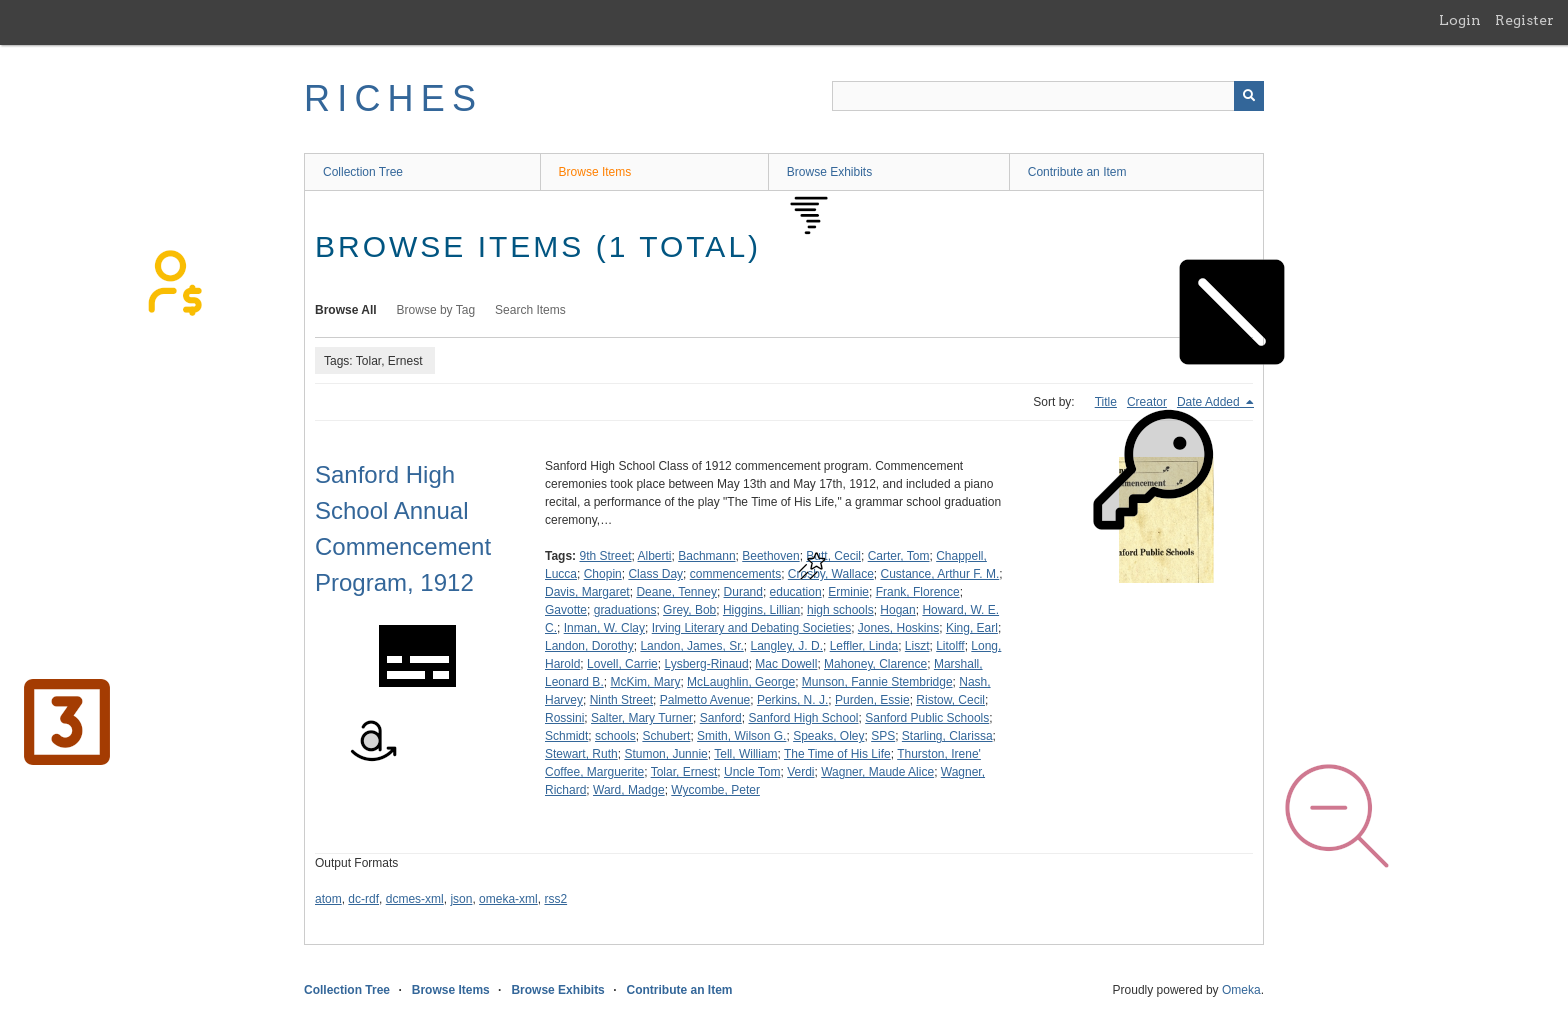 The image size is (1568, 1017). Describe the element at coordinates (417, 655) in the screenshot. I see `enable subtitles or closed captions` at that location.